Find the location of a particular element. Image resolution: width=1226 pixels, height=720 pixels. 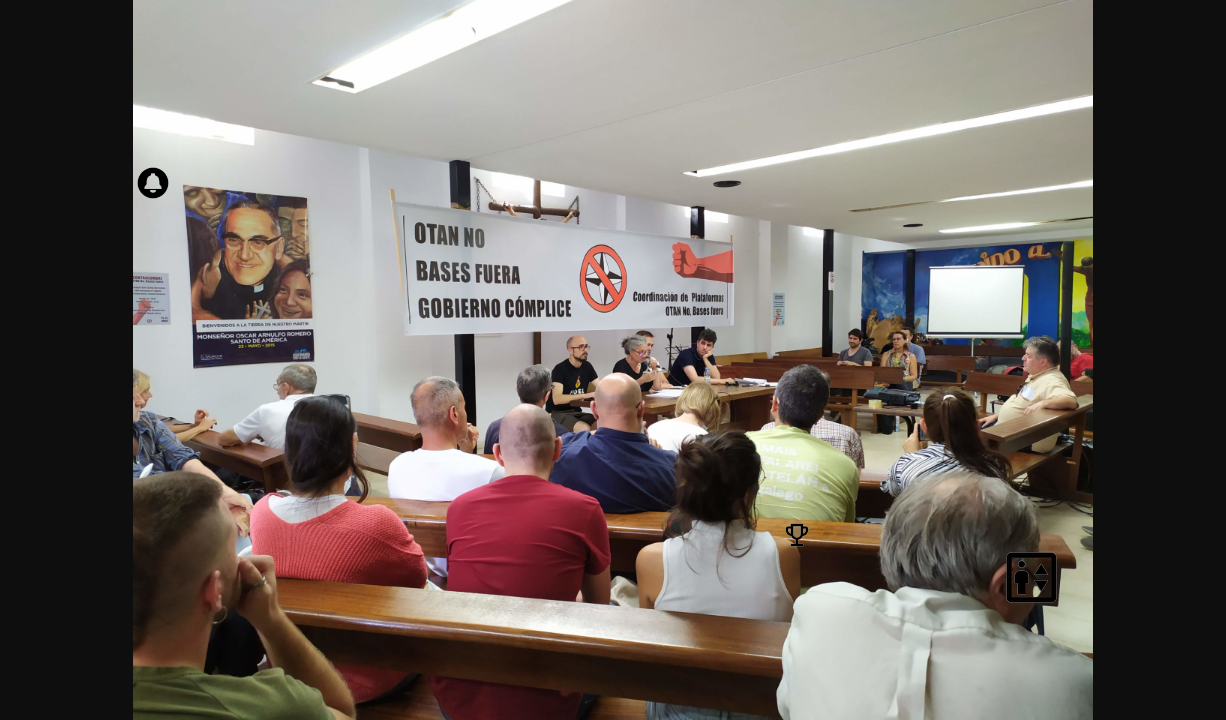

view achievements or awards is located at coordinates (797, 535).